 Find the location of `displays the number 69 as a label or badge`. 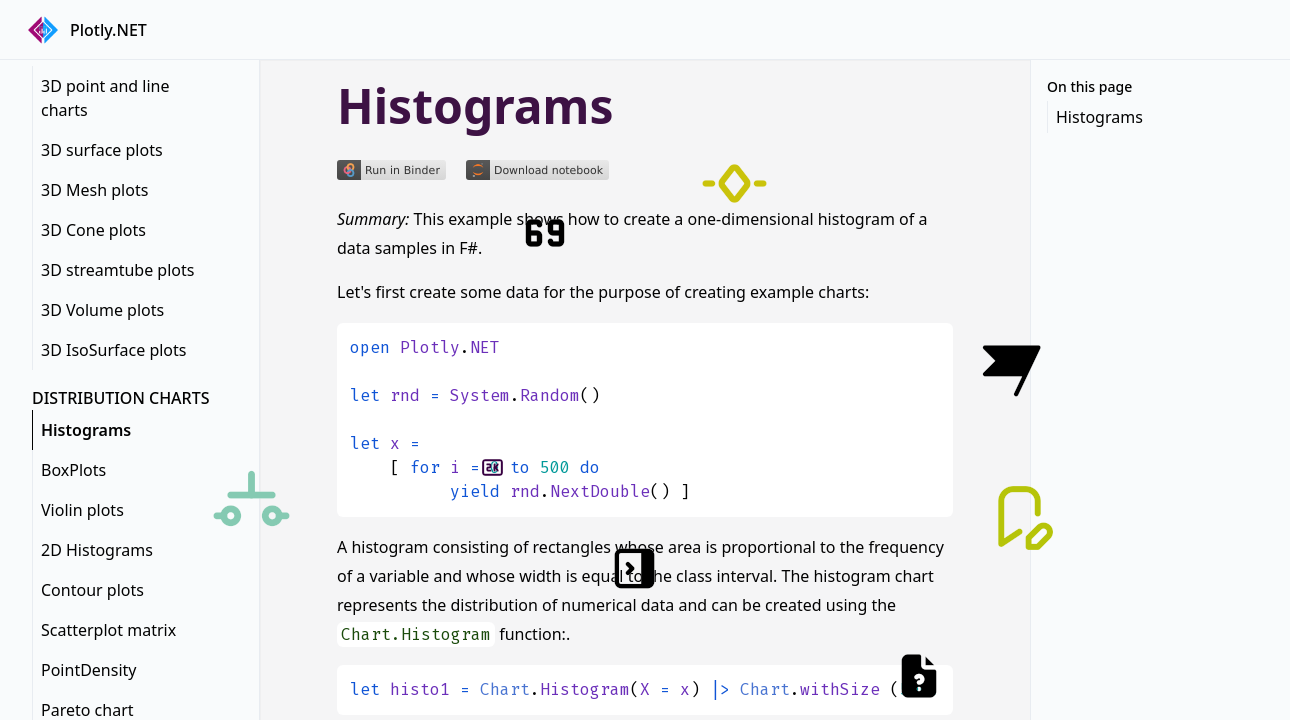

displays the number 69 as a label or badge is located at coordinates (545, 233).